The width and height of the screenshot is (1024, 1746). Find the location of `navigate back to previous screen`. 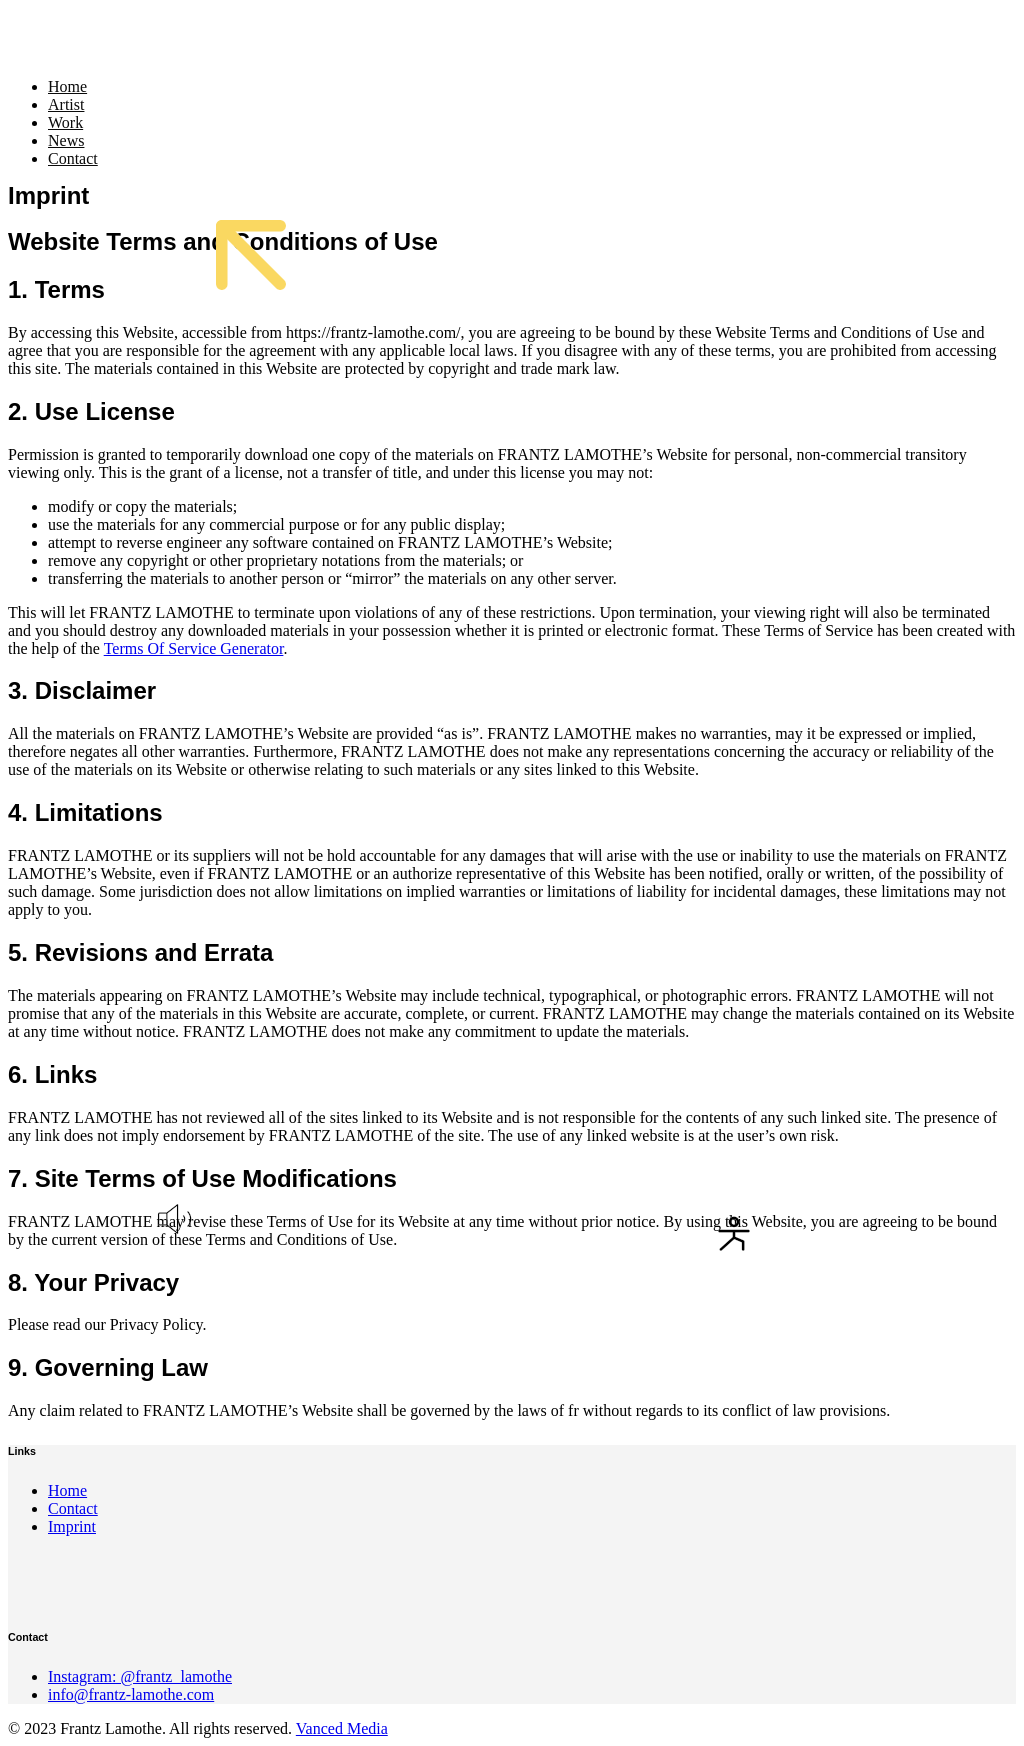

navigate back to previous screen is located at coordinates (251, 255).